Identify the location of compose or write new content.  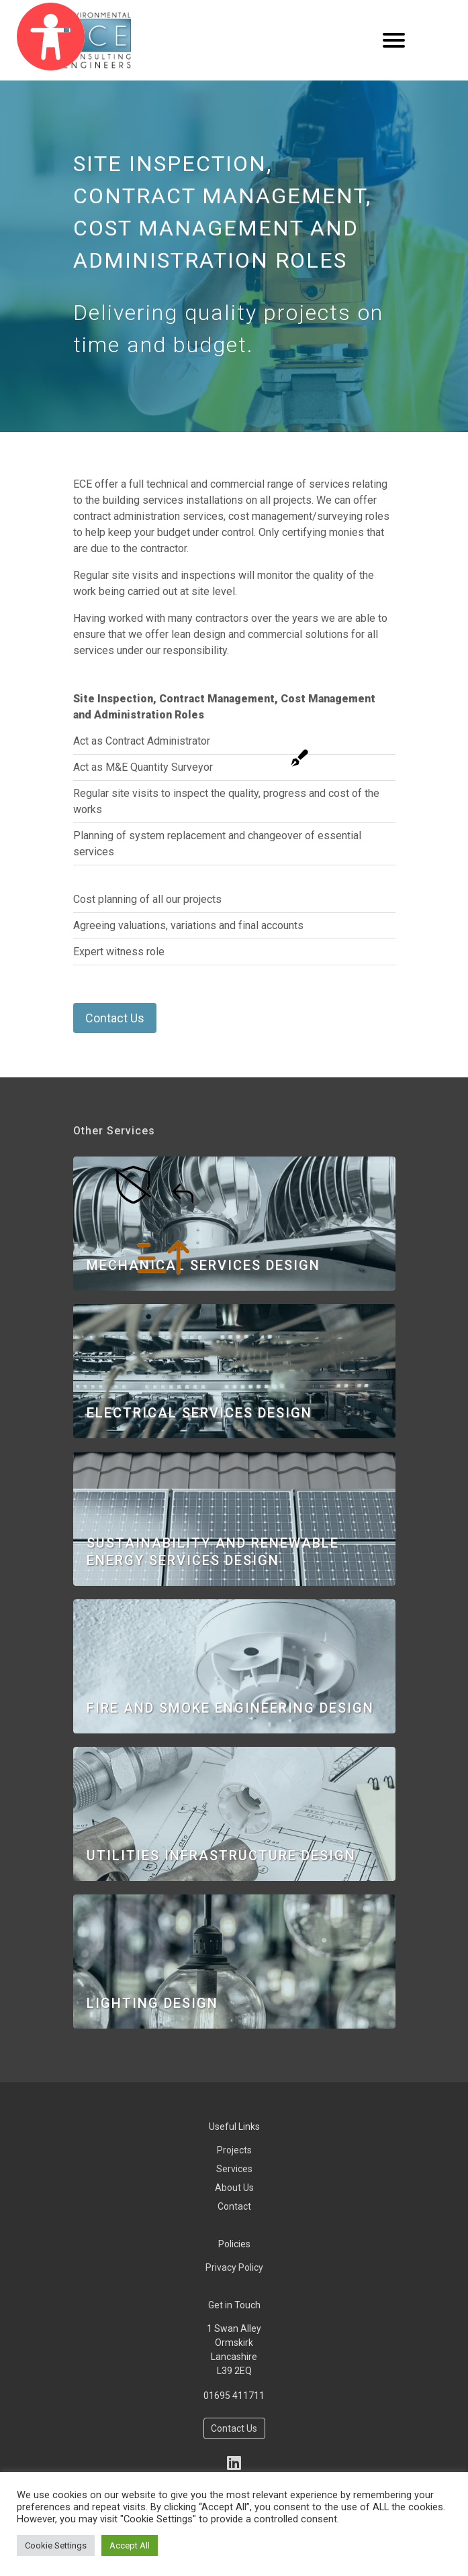
(299, 758).